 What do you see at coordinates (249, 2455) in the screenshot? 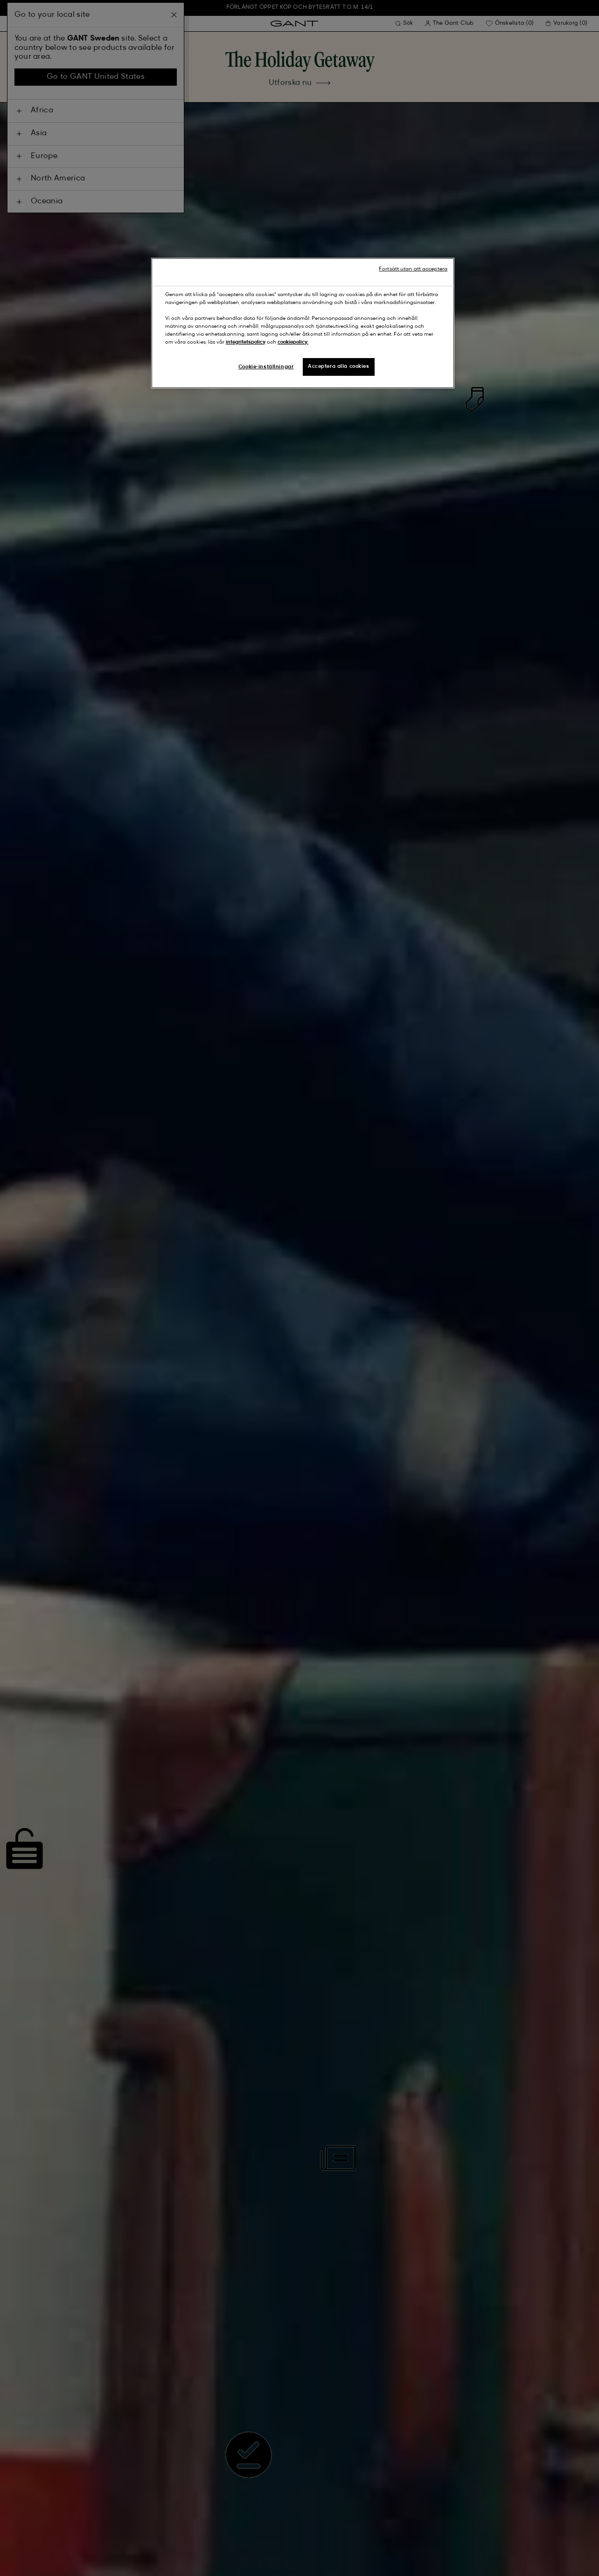
I see `indicates content is available offline` at bounding box center [249, 2455].